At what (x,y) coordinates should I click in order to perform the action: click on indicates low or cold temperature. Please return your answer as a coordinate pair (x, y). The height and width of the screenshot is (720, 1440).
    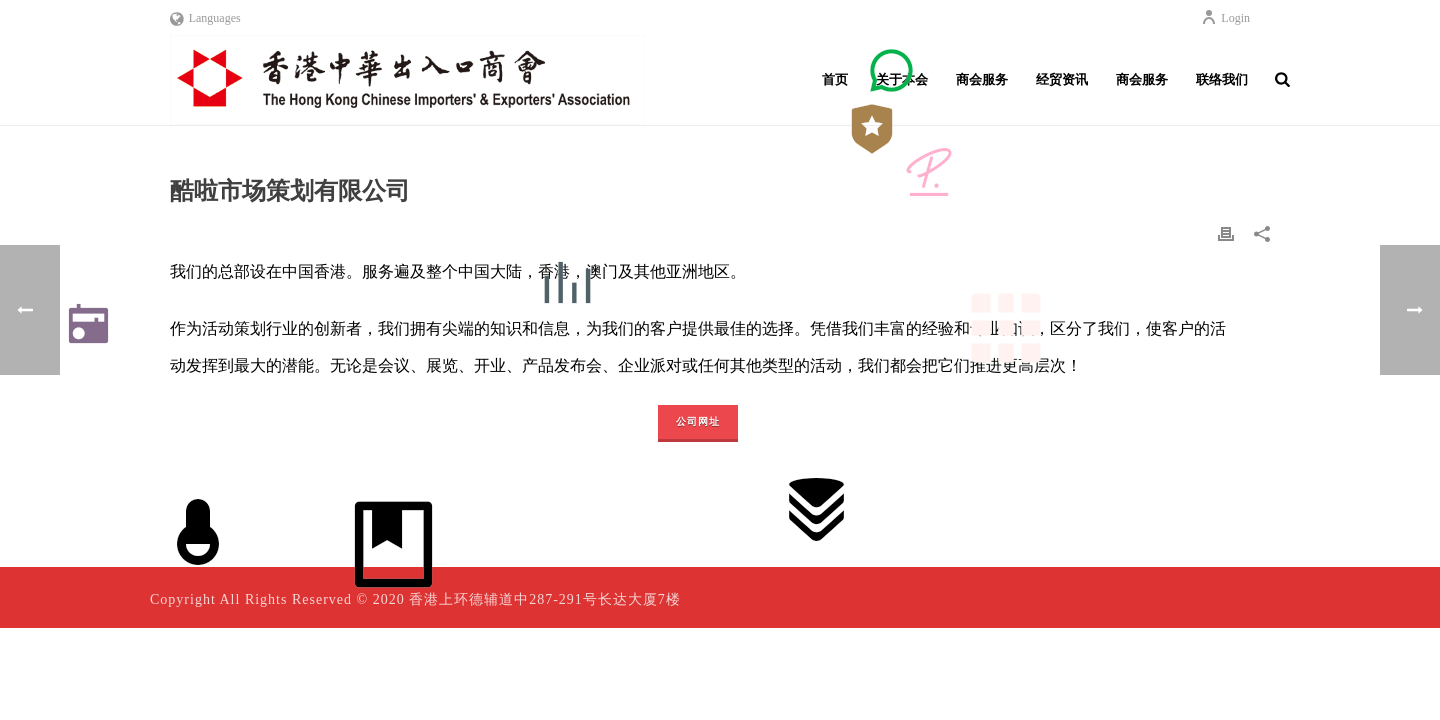
    Looking at the image, I should click on (198, 532).